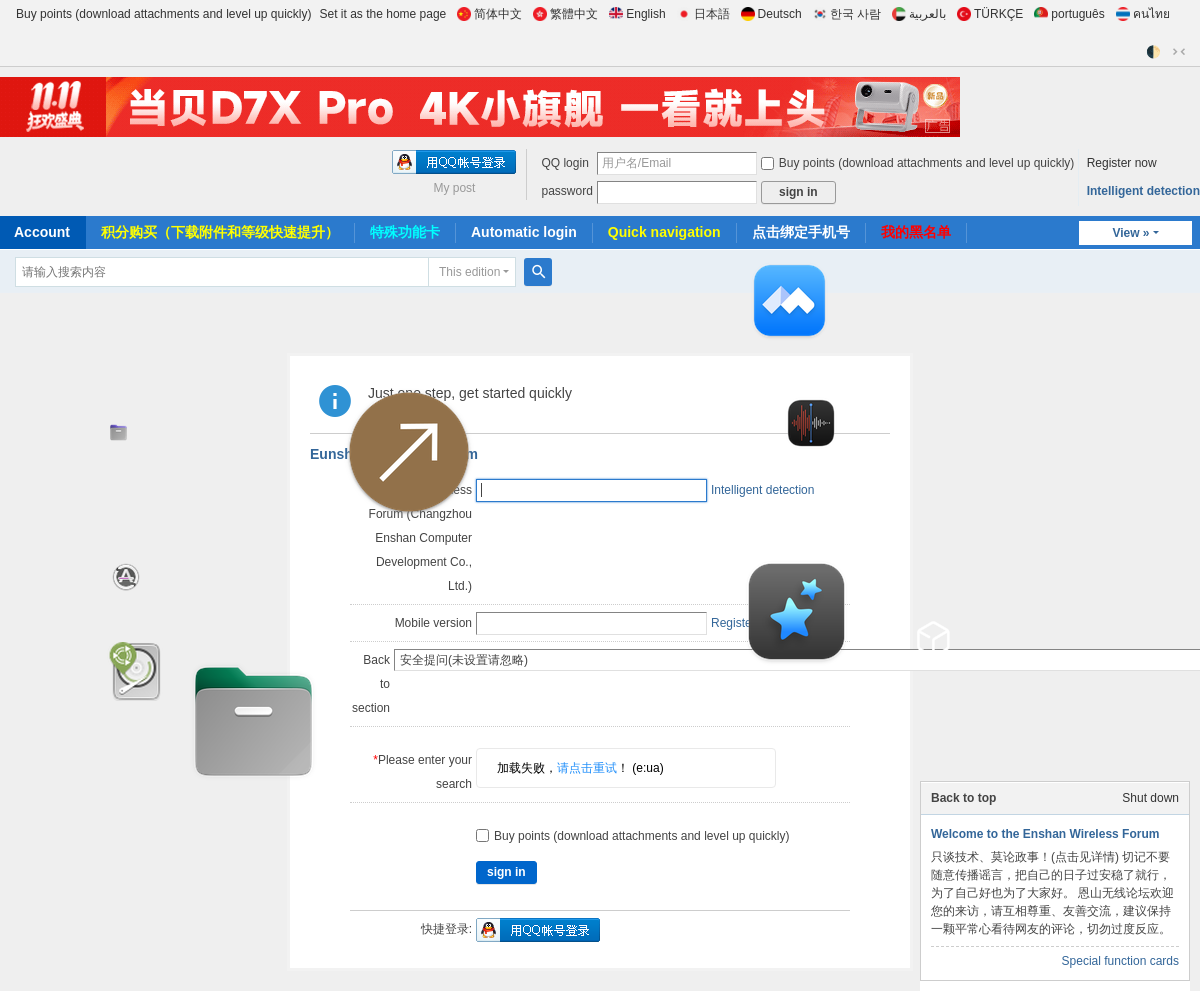 The image size is (1200, 991). I want to click on open anki flashcard app, so click(796, 611).